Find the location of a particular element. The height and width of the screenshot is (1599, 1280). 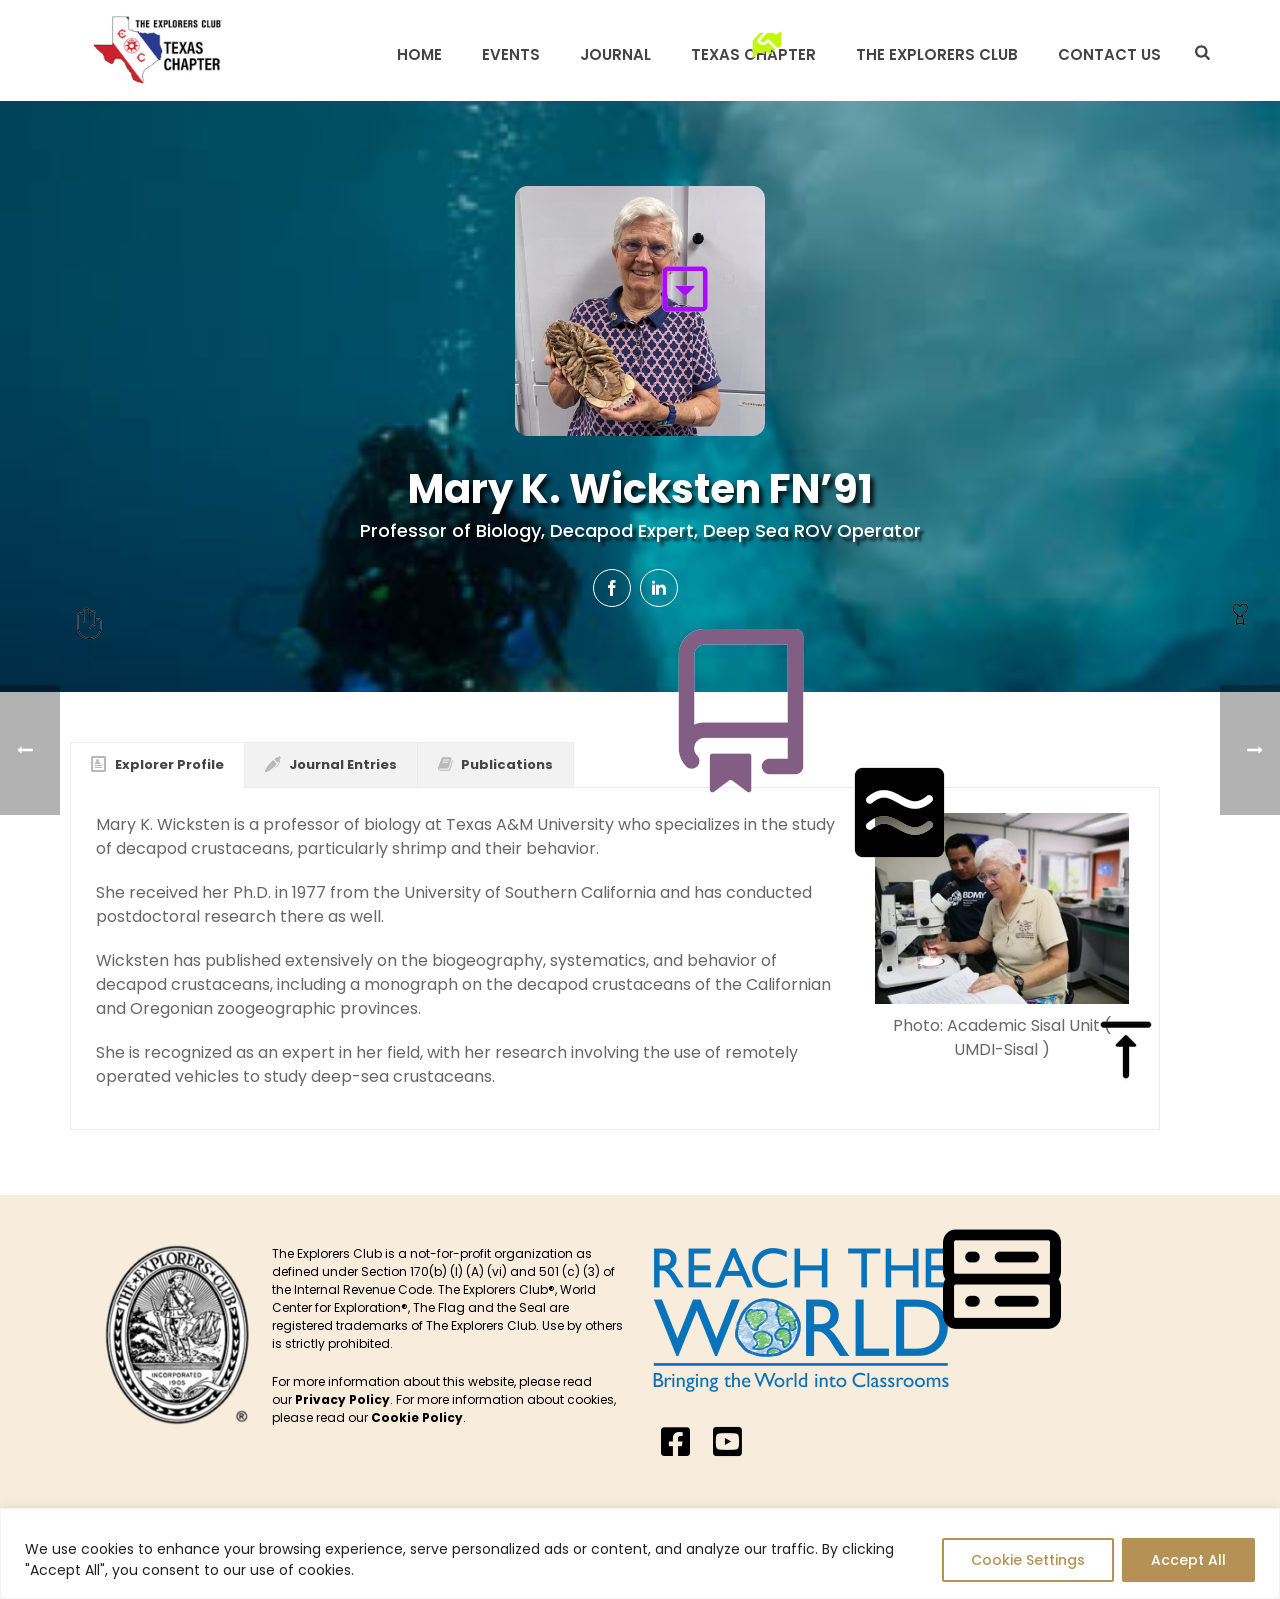

open a dropdown menu is located at coordinates (685, 289).